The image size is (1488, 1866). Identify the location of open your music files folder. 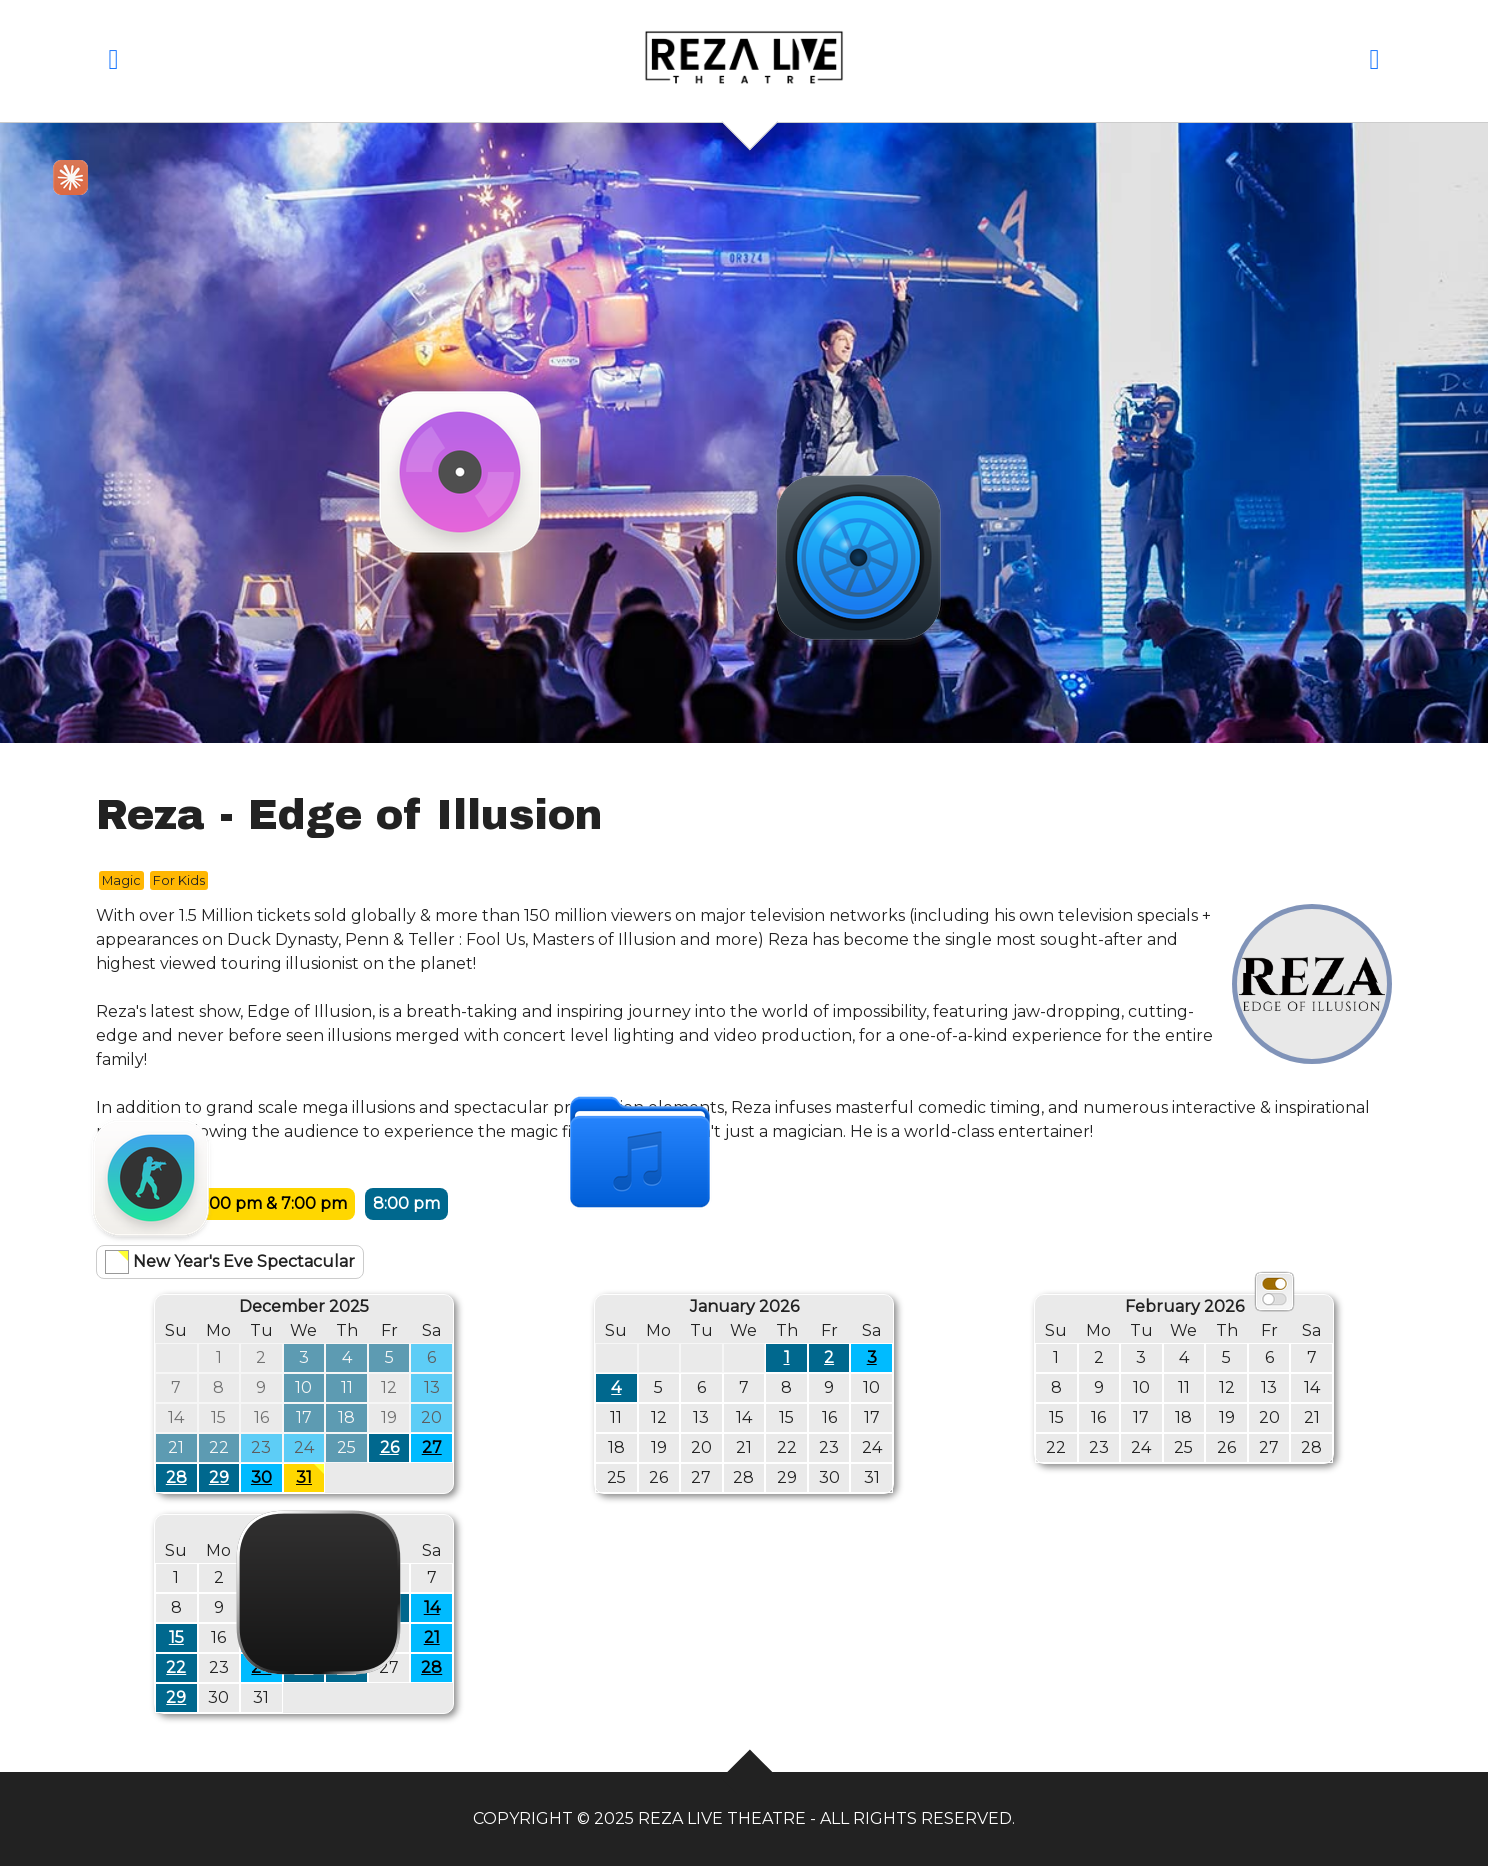
(640, 1152).